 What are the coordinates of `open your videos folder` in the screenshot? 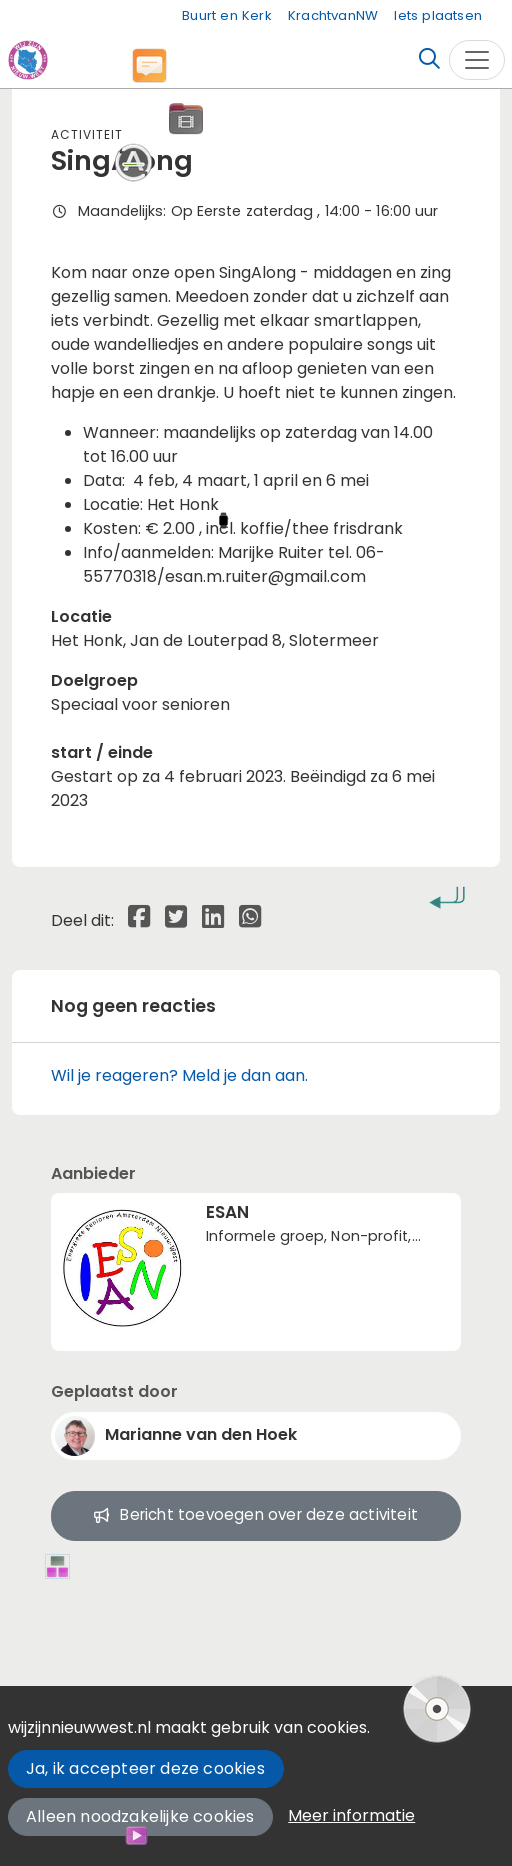 It's located at (186, 118).